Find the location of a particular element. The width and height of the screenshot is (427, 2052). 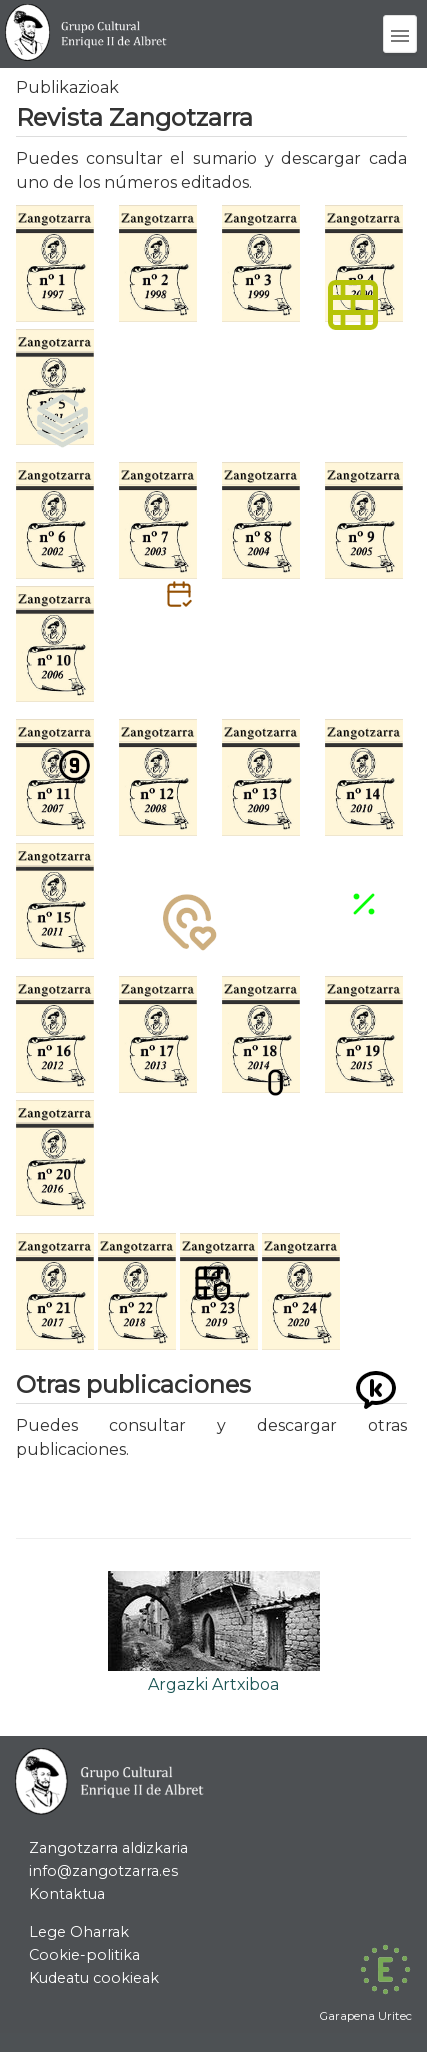

view or apply a discount is located at coordinates (364, 904).